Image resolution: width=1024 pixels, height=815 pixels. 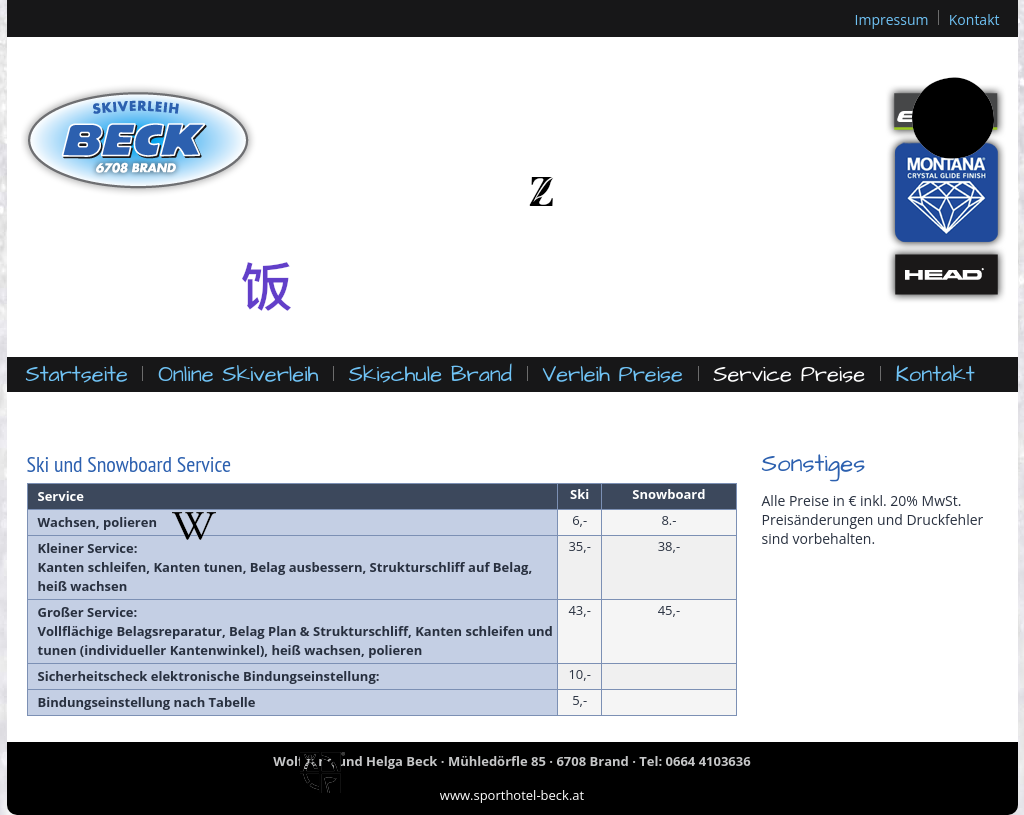 I want to click on open Fanfou social media app, so click(x=266, y=286).